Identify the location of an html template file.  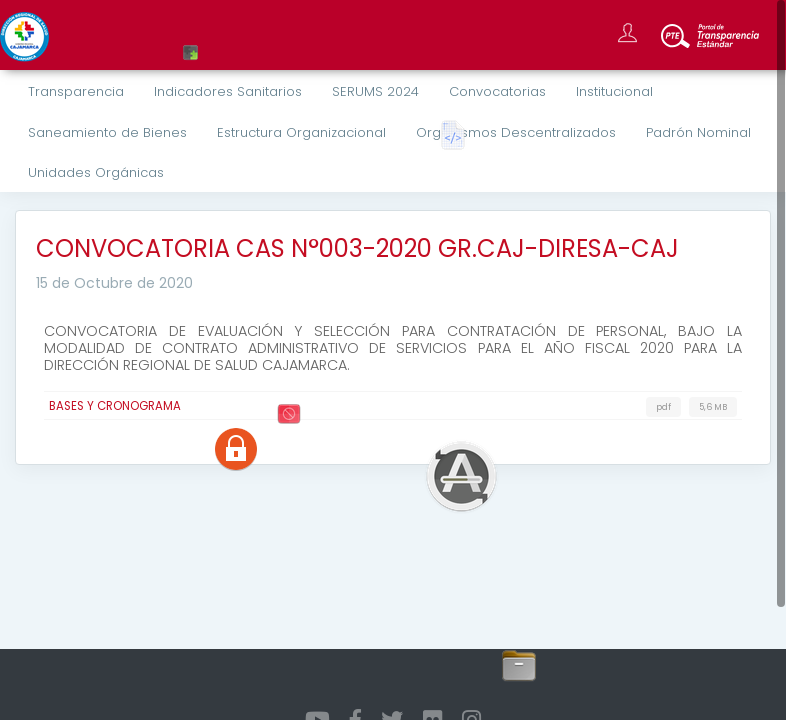
(453, 135).